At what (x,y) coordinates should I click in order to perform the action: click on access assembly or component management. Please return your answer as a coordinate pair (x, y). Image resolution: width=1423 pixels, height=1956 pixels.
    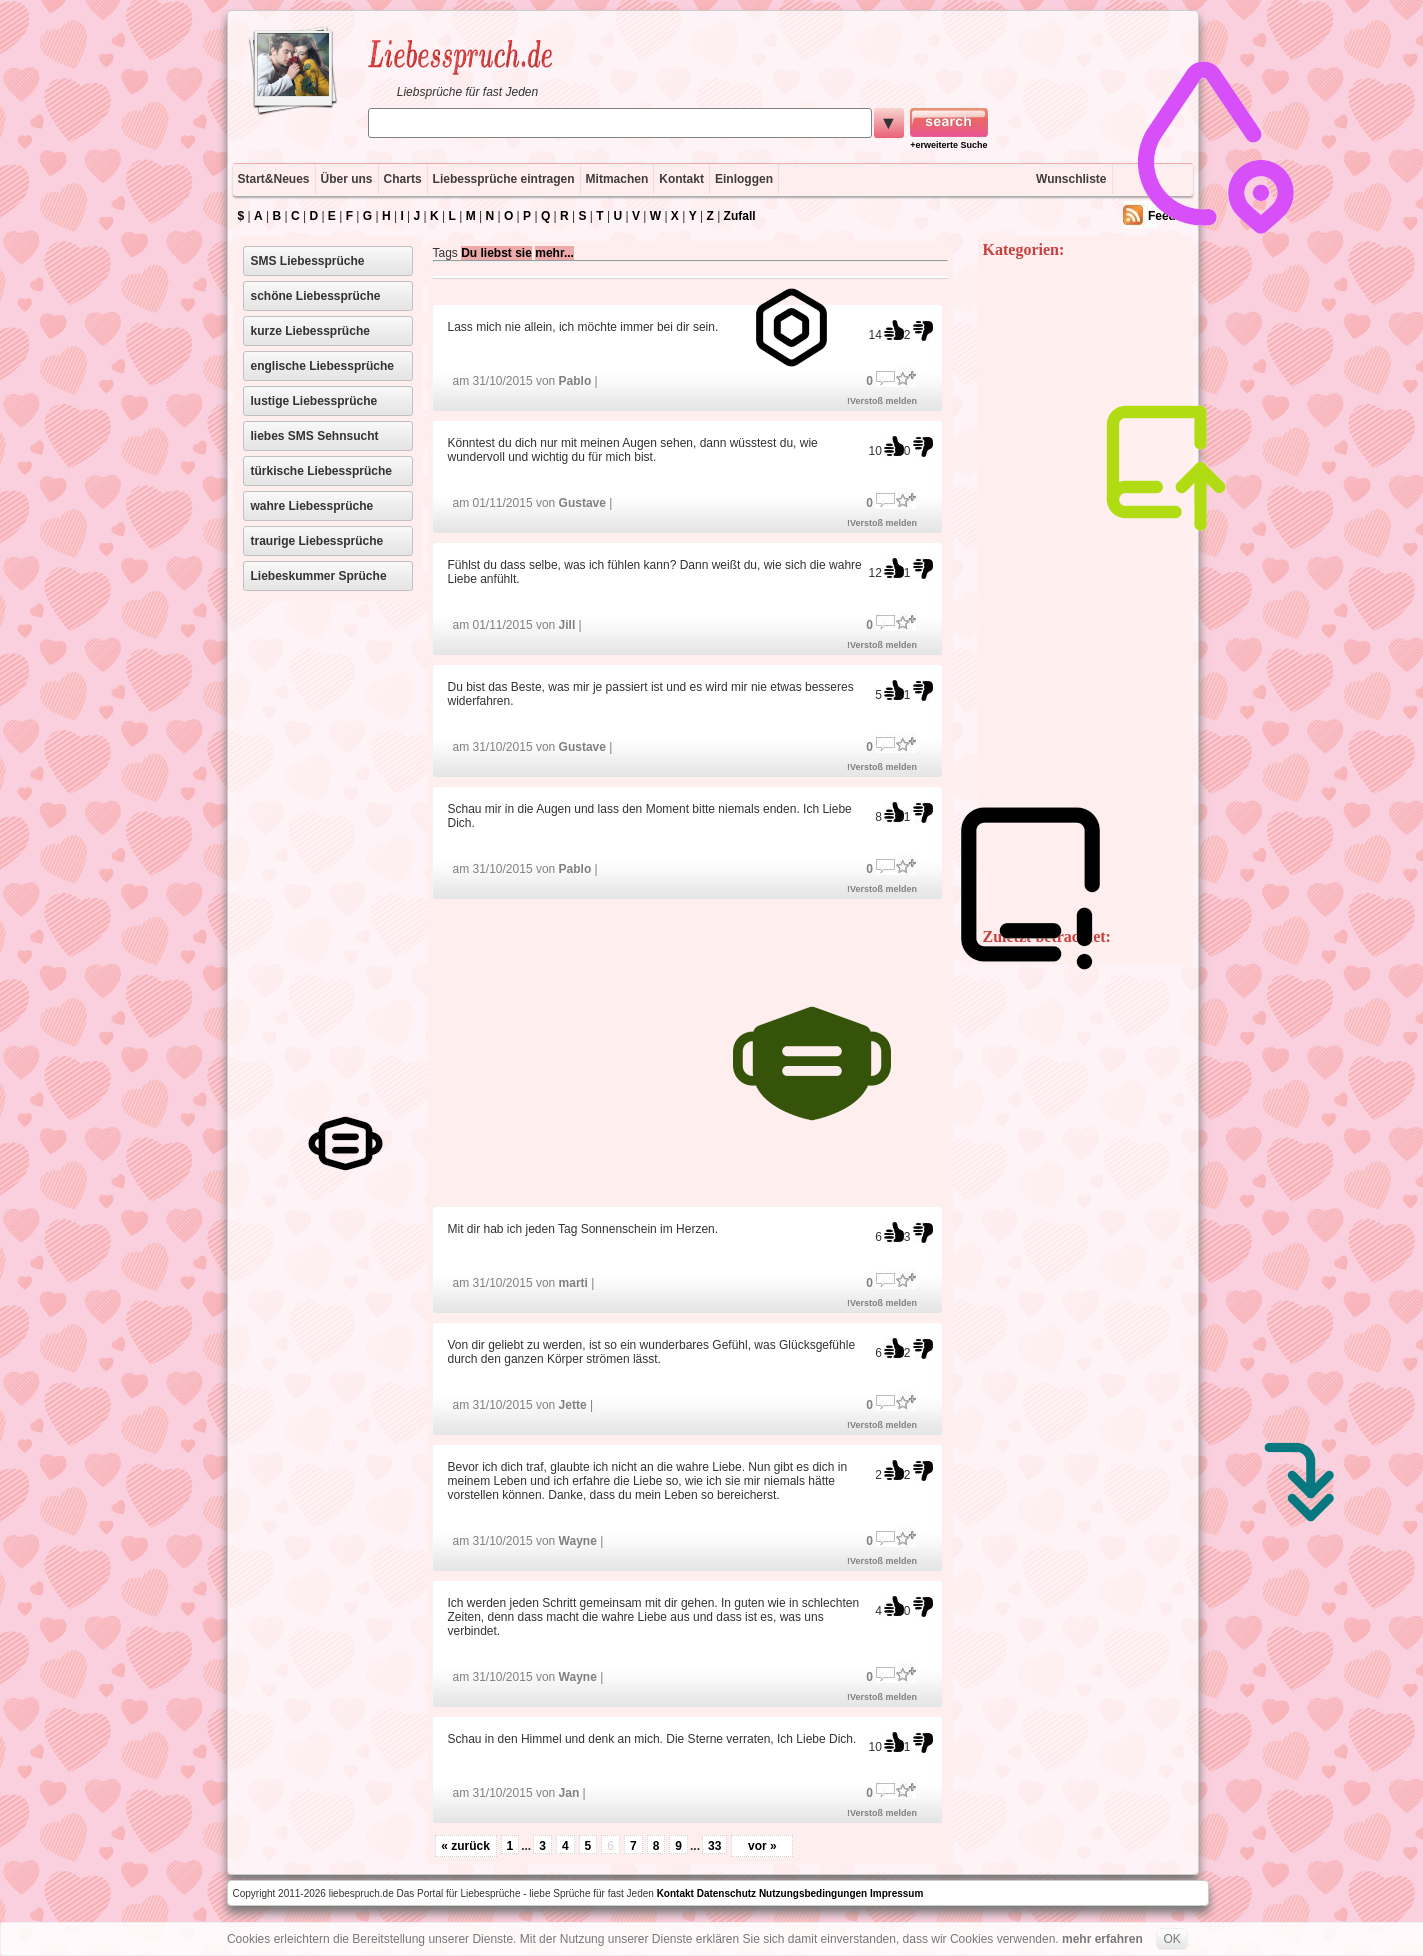
    Looking at the image, I should click on (791, 327).